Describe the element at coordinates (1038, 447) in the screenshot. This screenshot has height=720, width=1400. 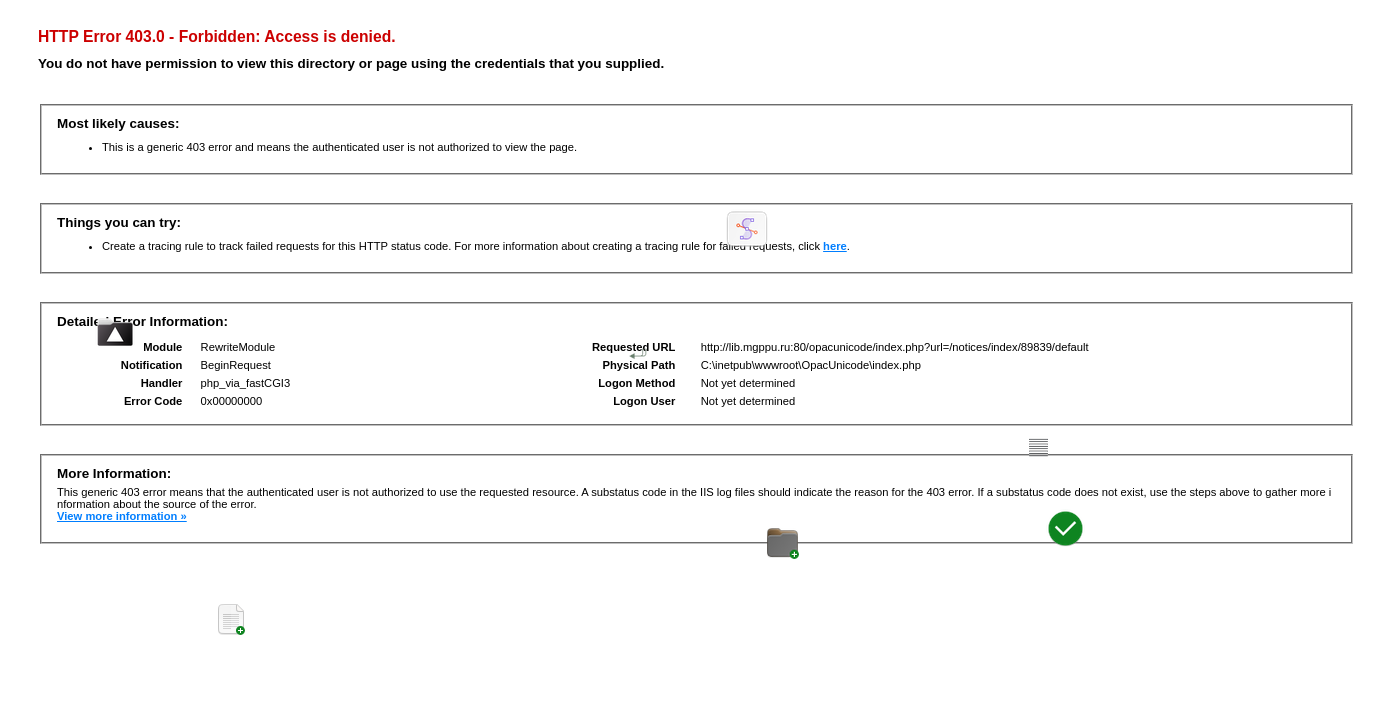
I see `justify text to fill the full width` at that location.